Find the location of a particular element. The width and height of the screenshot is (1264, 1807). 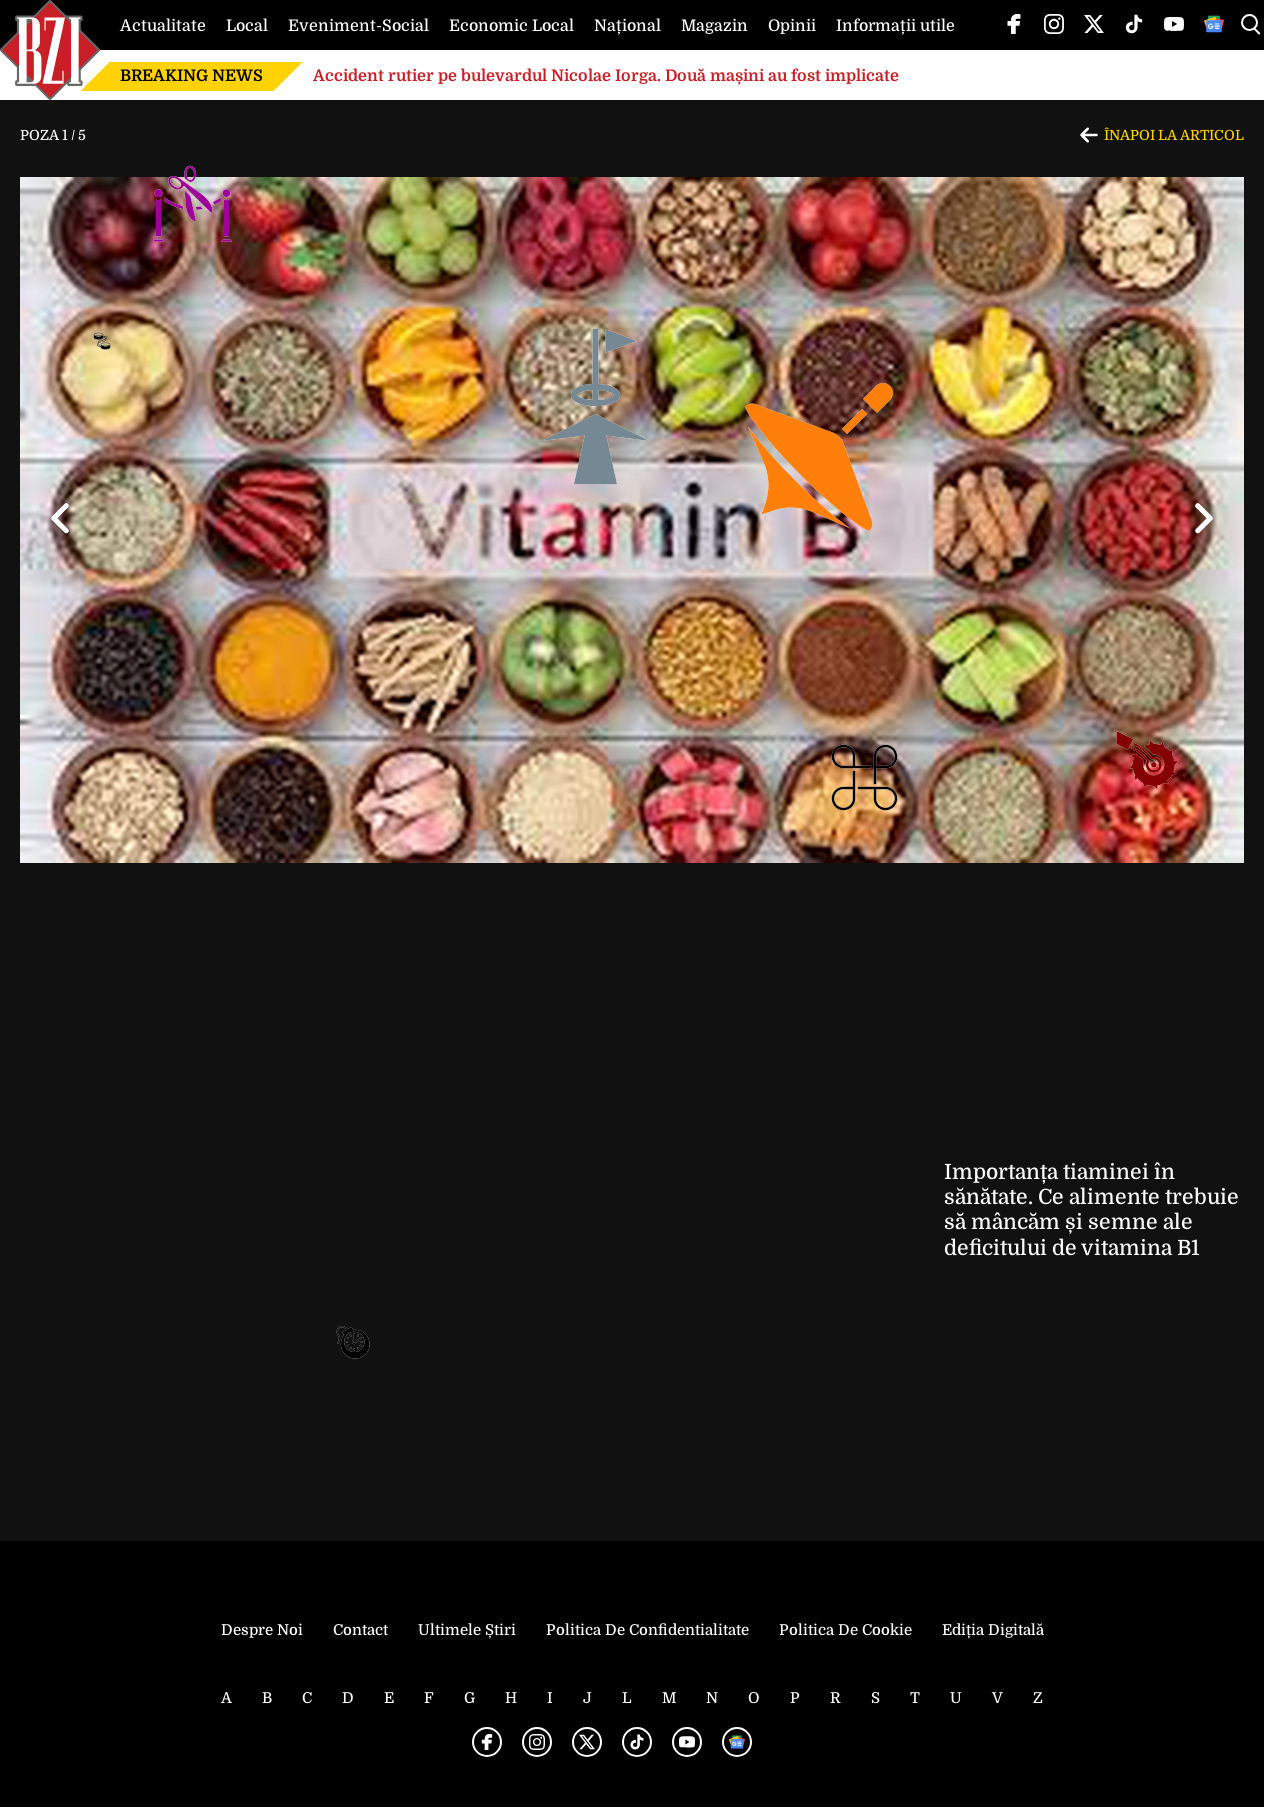

cut or slice content into sections is located at coordinates (1147, 758).